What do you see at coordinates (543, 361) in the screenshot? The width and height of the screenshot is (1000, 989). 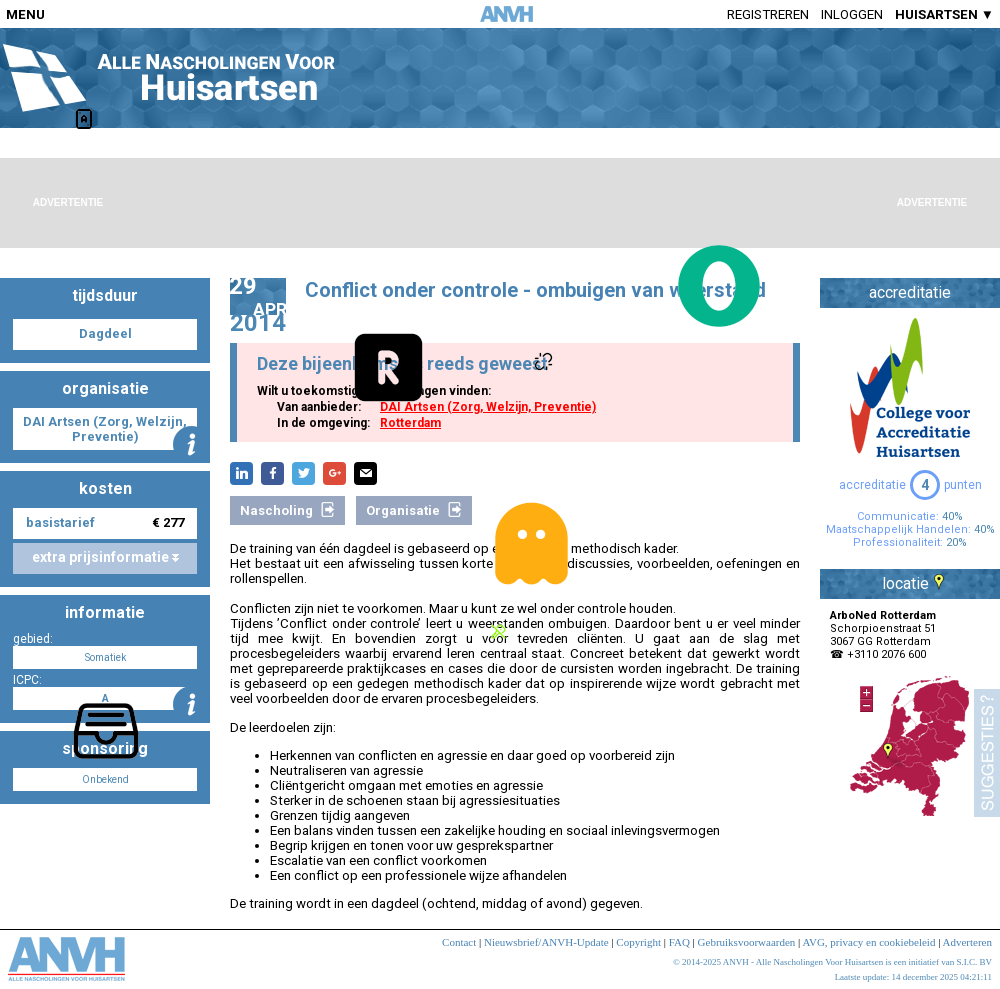 I see `remove or break a link connection` at bounding box center [543, 361].